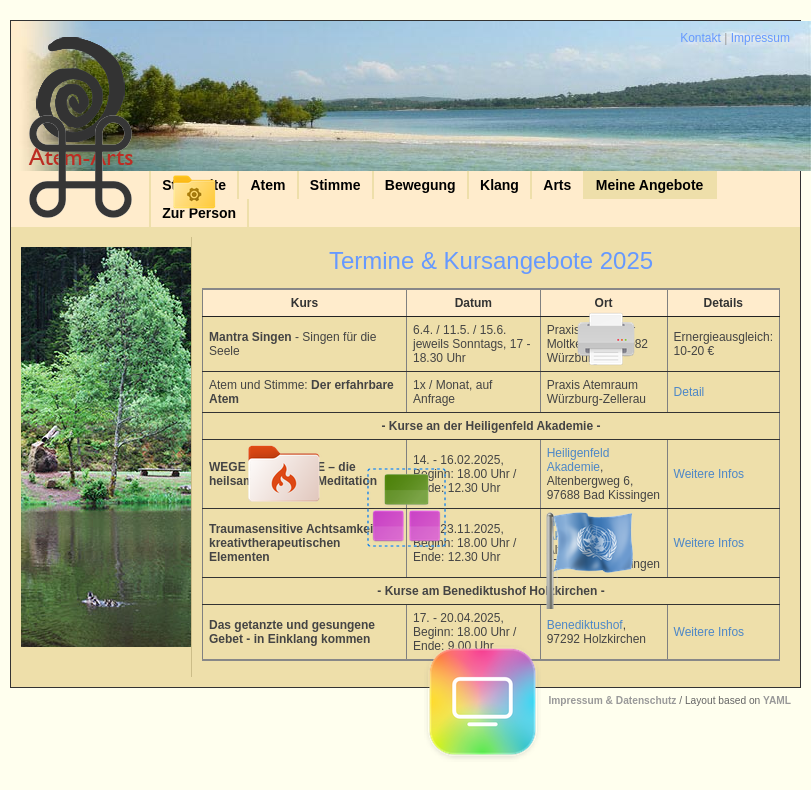  Describe the element at coordinates (80, 166) in the screenshot. I see `command key symbol on mac keyboards` at that location.